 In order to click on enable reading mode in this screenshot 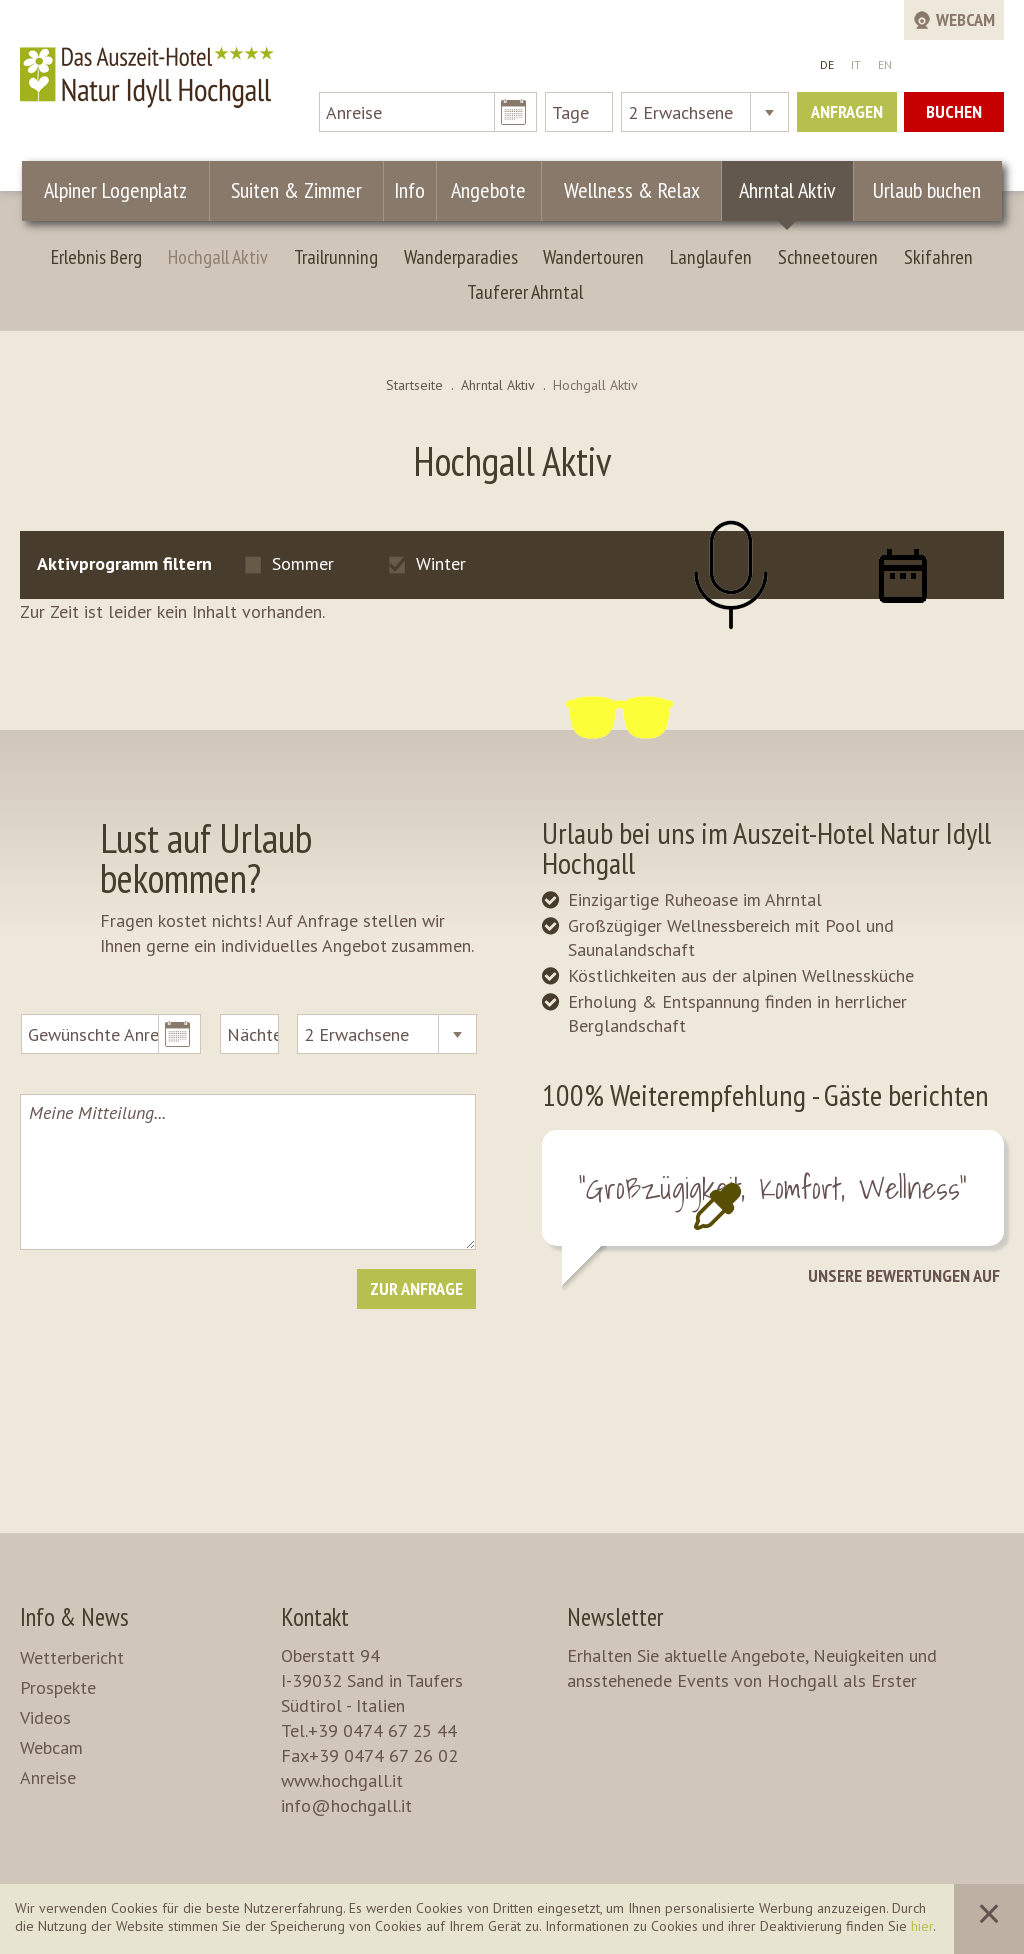, I will do `click(619, 717)`.